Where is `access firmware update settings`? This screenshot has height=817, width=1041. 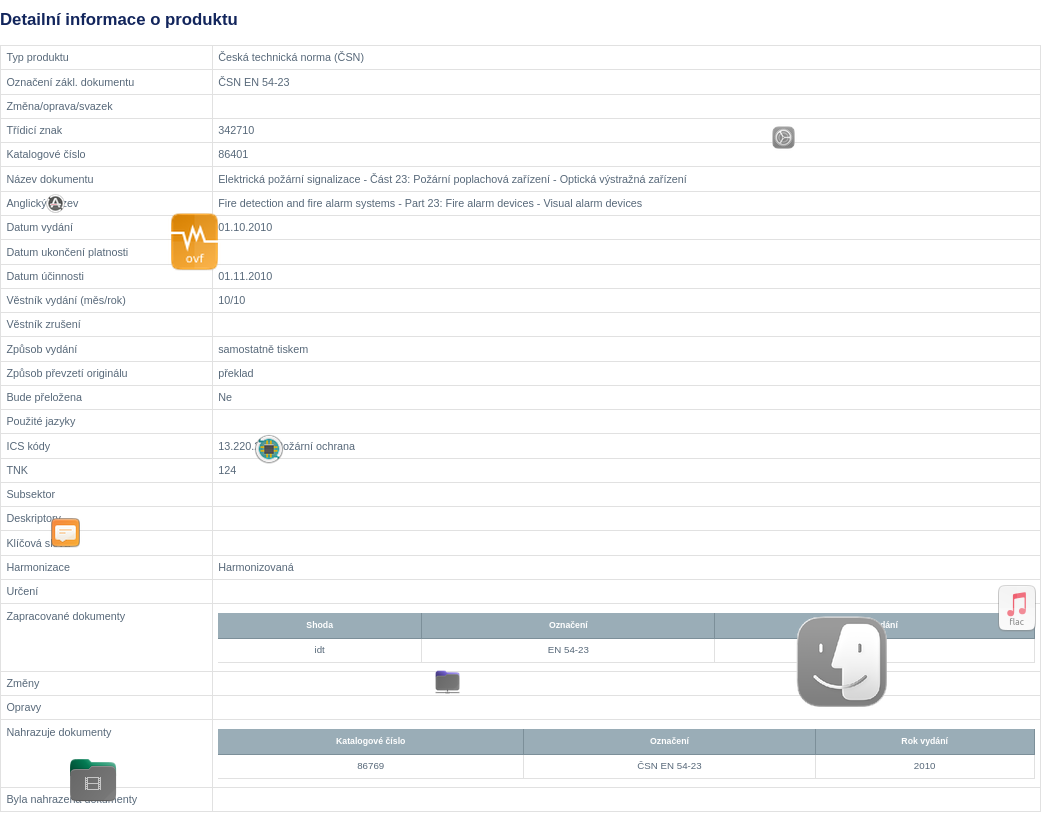 access firmware update settings is located at coordinates (269, 449).